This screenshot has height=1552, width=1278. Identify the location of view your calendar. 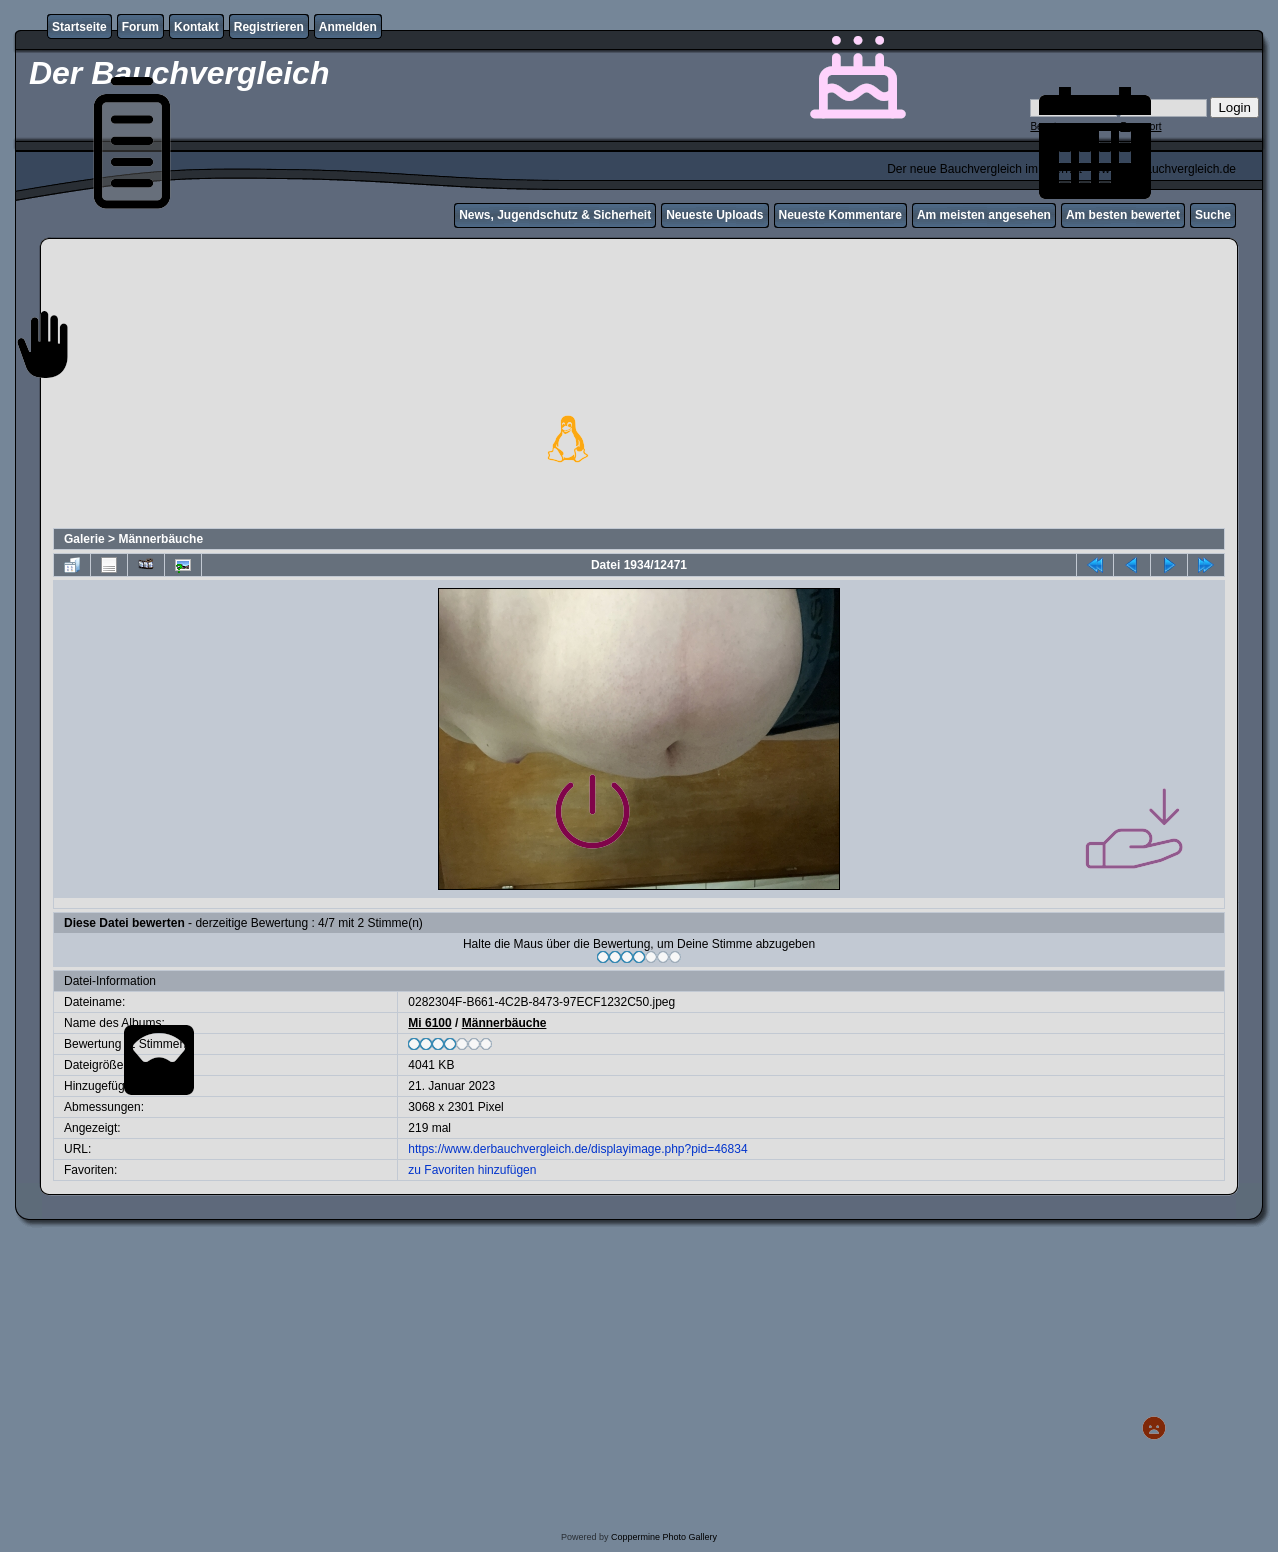
(1095, 143).